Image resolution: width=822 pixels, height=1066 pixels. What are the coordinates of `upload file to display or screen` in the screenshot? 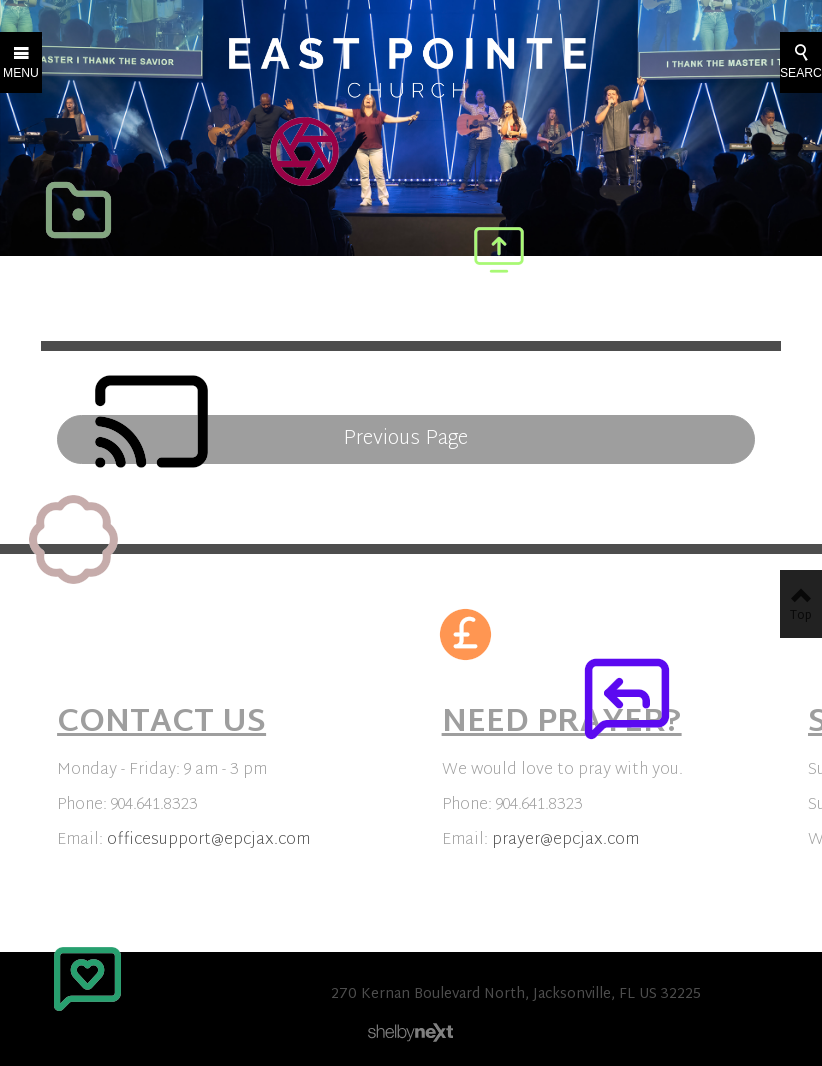 It's located at (499, 248).